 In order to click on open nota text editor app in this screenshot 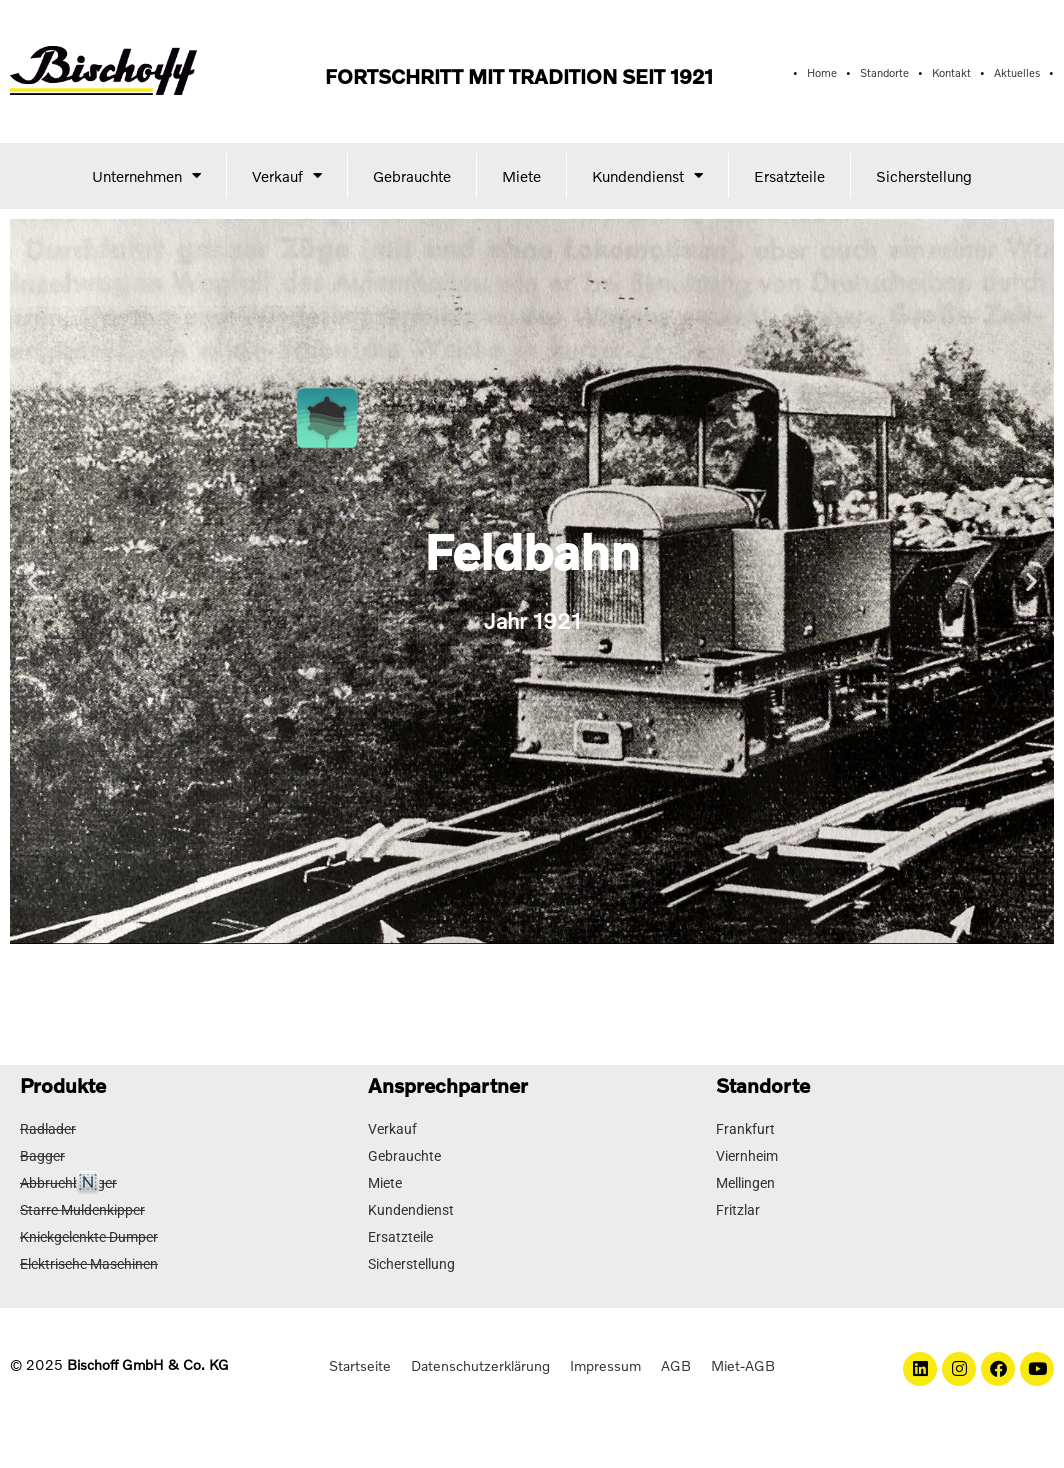, I will do `click(88, 1182)`.